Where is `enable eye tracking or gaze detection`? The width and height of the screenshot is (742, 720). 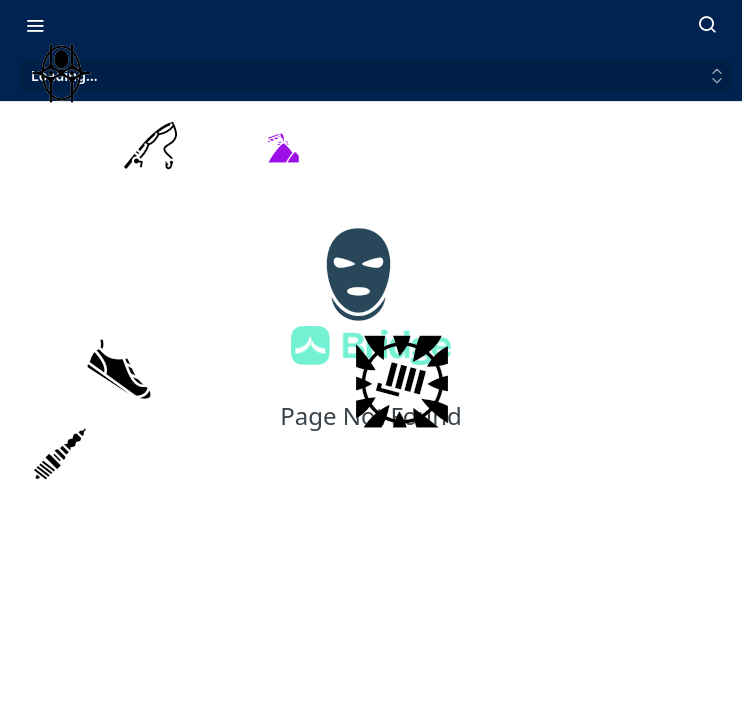 enable eye tracking or gaze detection is located at coordinates (61, 73).